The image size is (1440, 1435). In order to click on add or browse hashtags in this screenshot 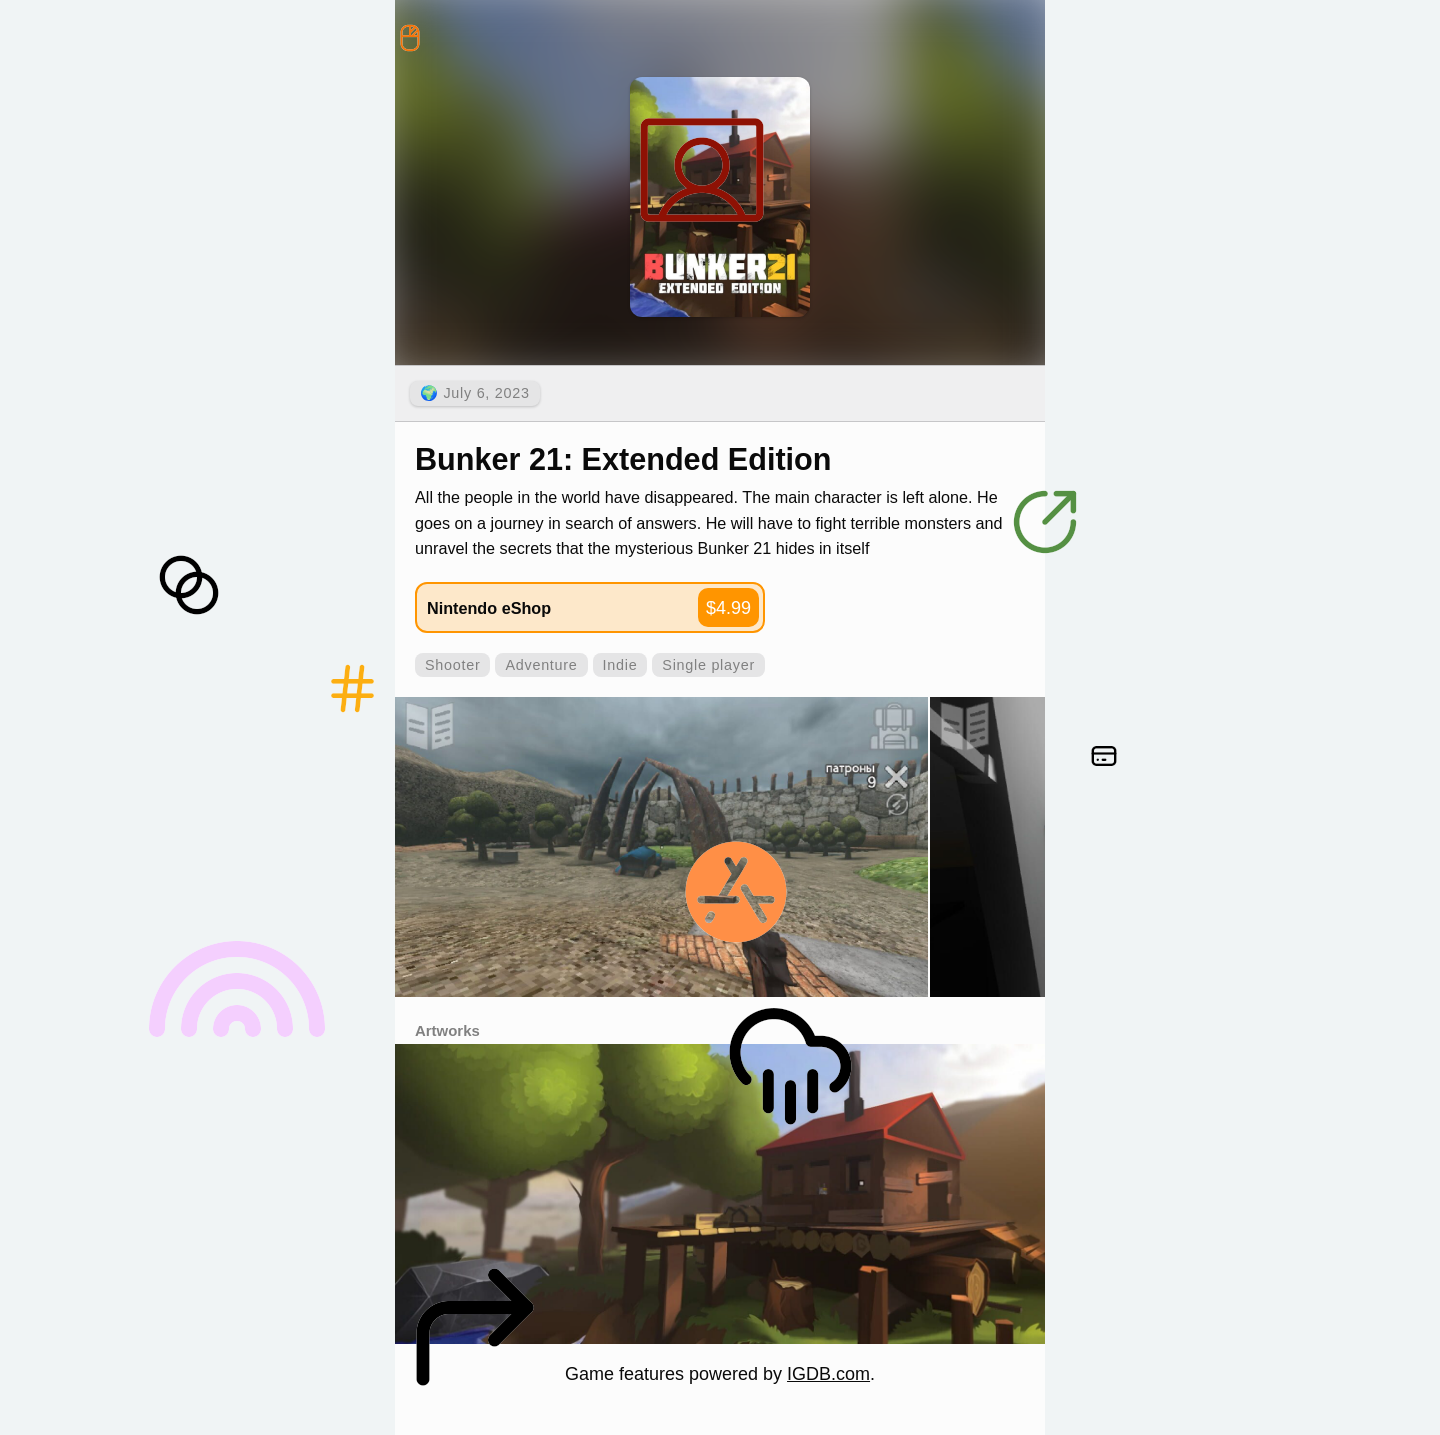, I will do `click(352, 688)`.